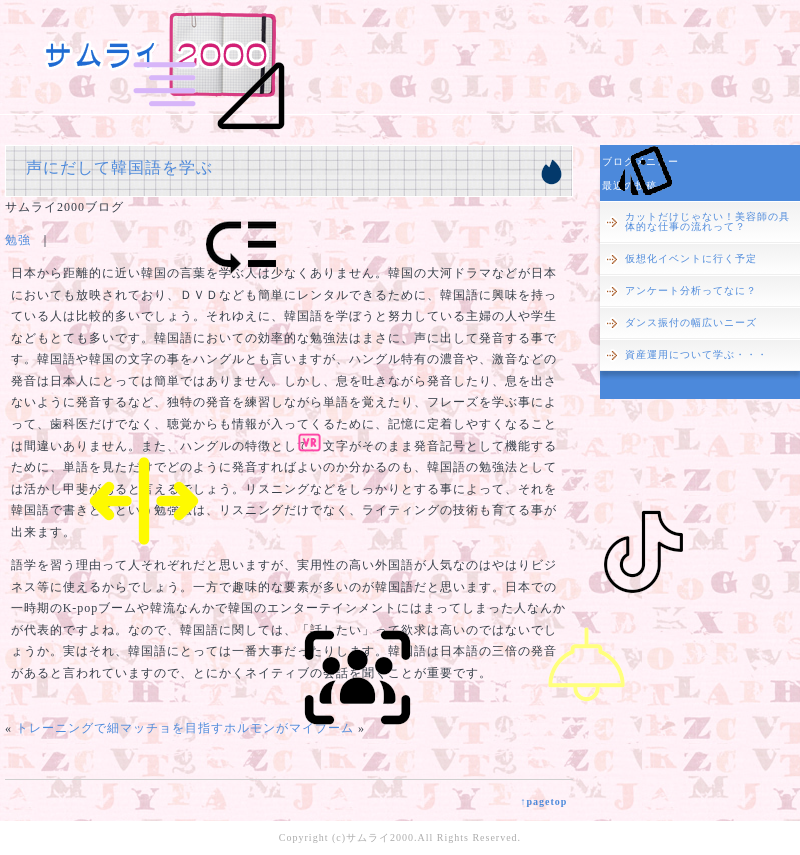 Image resolution: width=800 pixels, height=855 pixels. What do you see at coordinates (551, 172) in the screenshot?
I see `indicates trending or hot content` at bounding box center [551, 172].